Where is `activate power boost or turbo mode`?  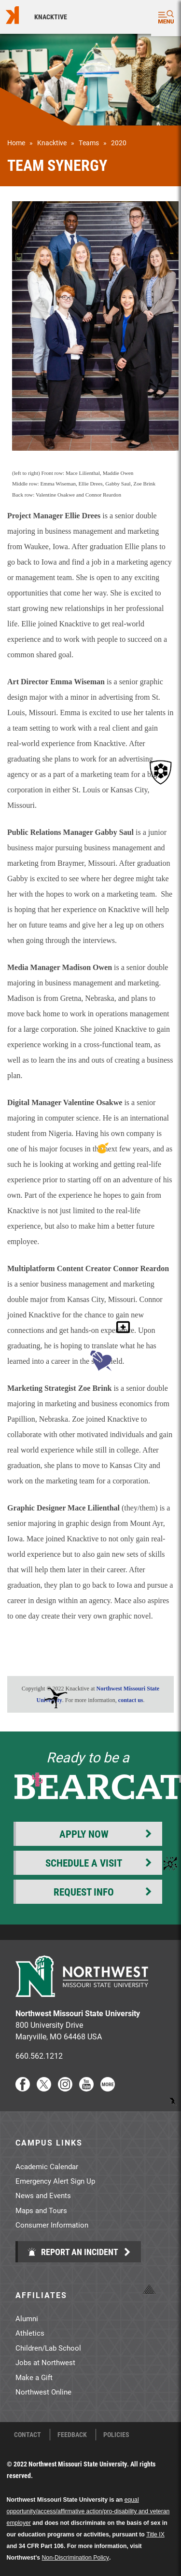 activate power boost or turbo mode is located at coordinates (173, 2102).